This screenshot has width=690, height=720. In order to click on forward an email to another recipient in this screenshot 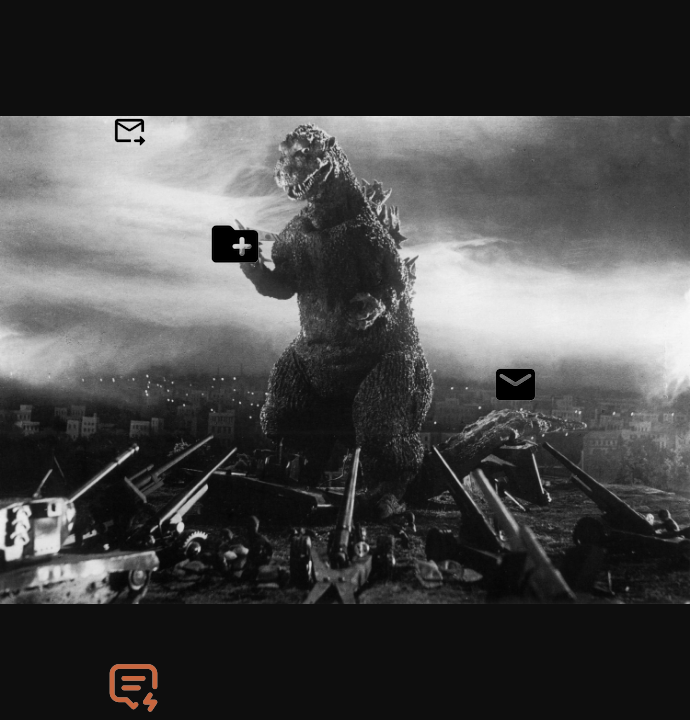, I will do `click(129, 130)`.